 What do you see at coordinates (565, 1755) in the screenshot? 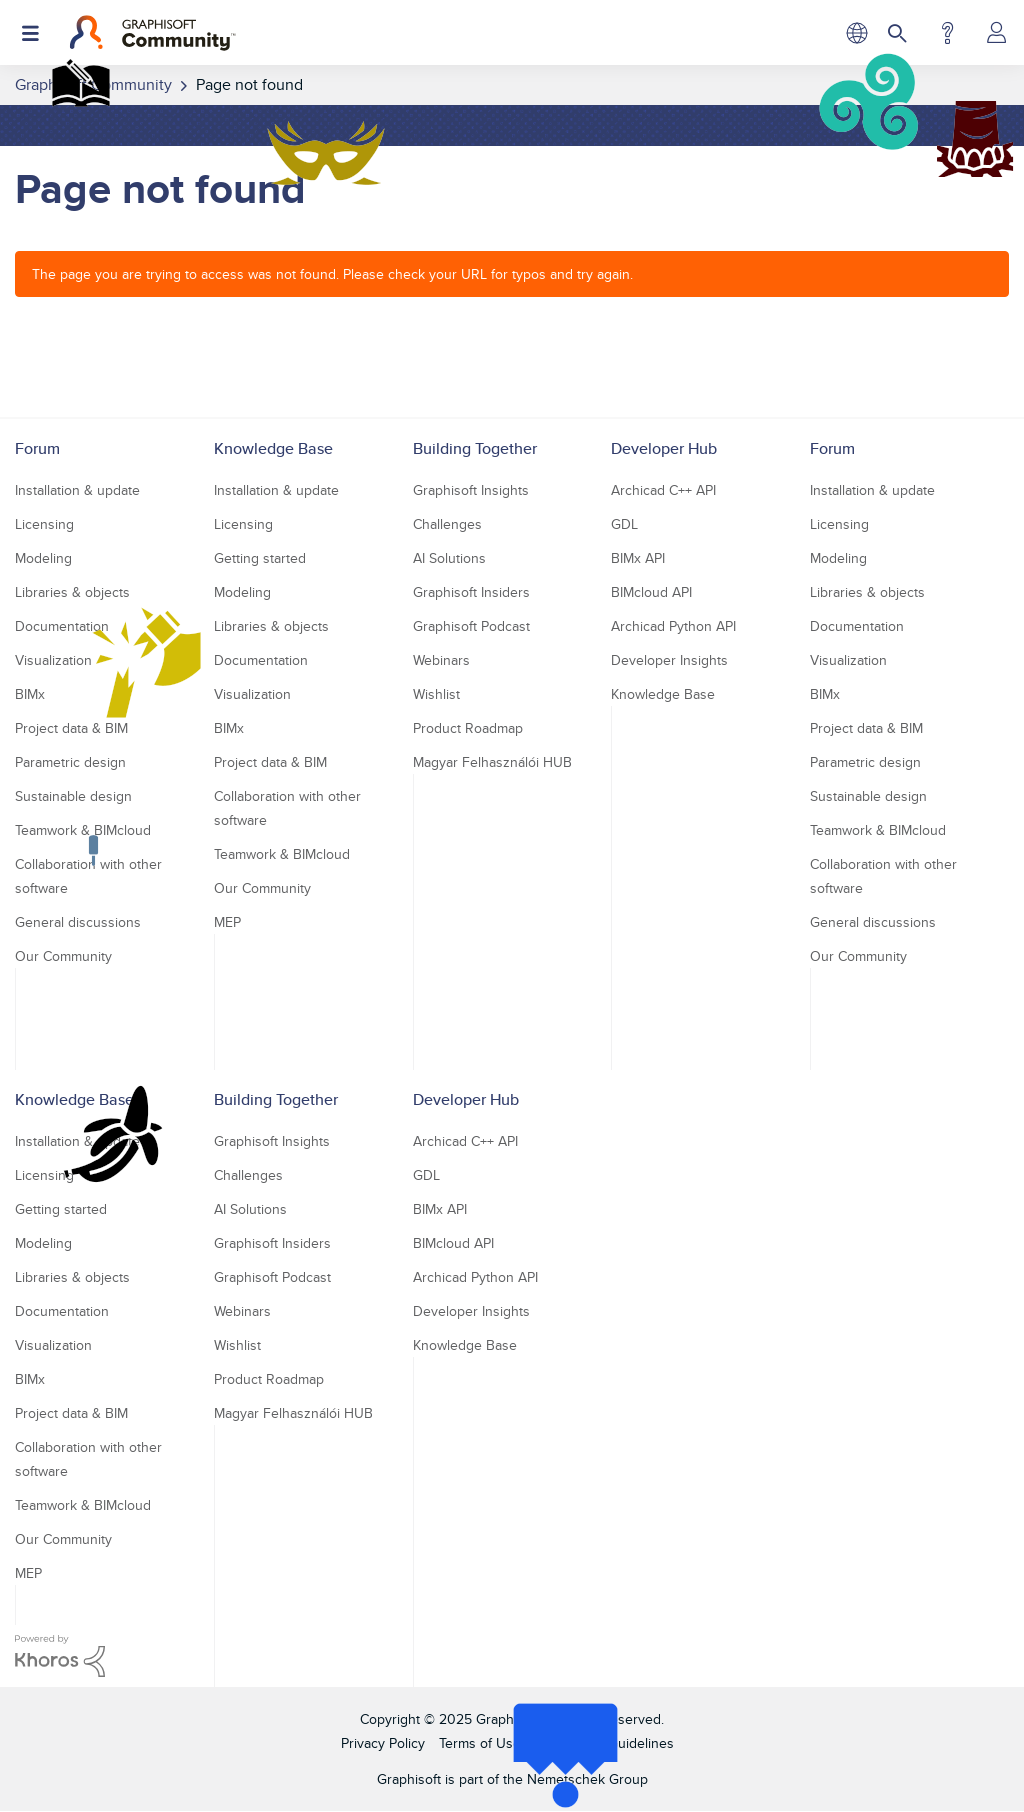
I see `crush or compress an item` at bounding box center [565, 1755].